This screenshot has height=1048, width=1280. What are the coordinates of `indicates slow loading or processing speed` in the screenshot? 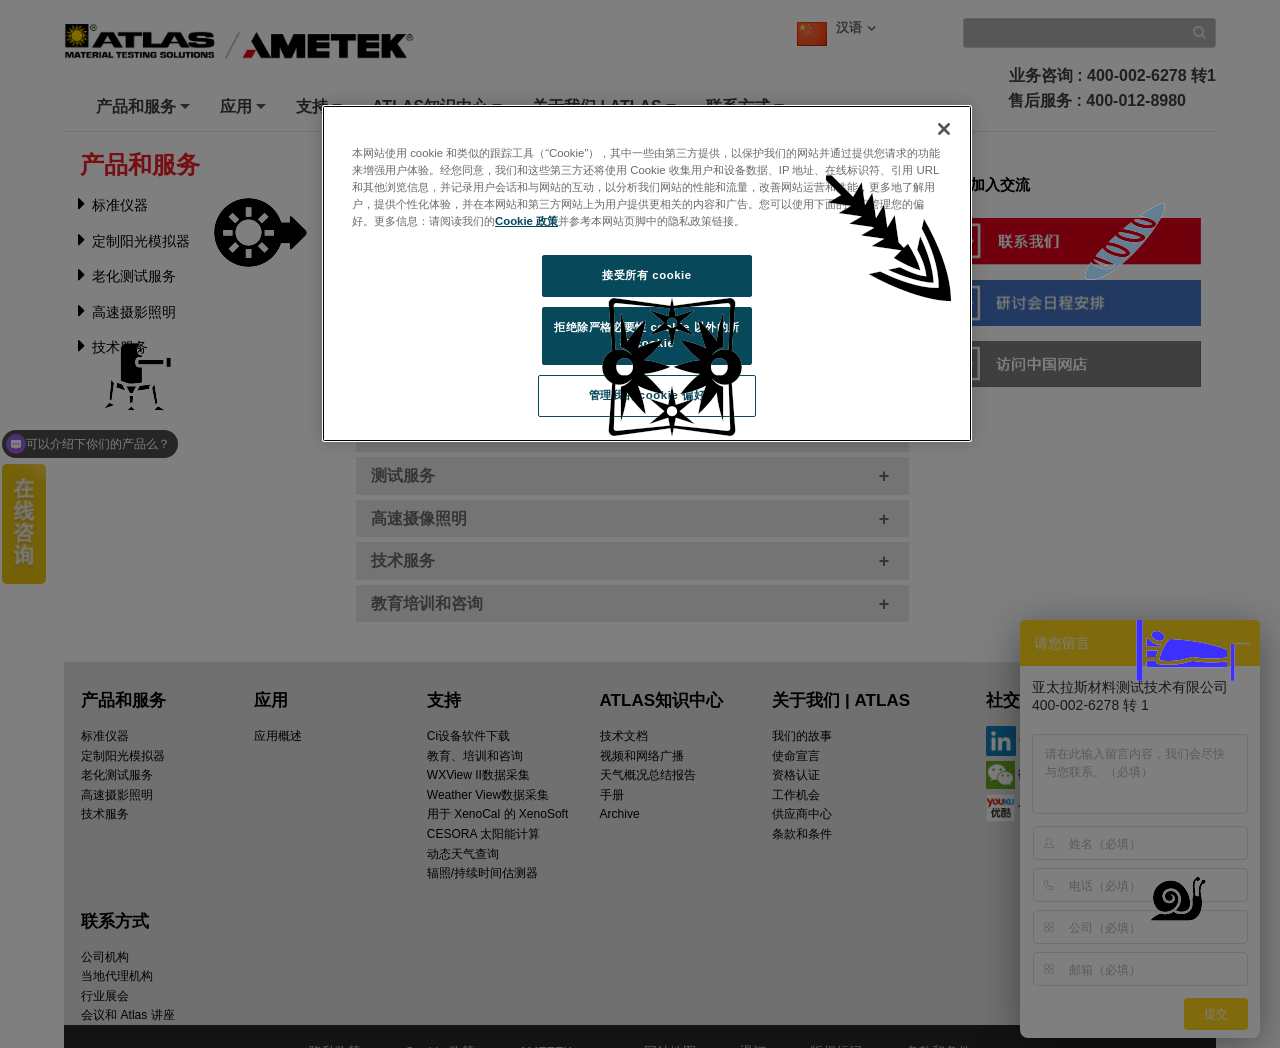 It's located at (1178, 898).